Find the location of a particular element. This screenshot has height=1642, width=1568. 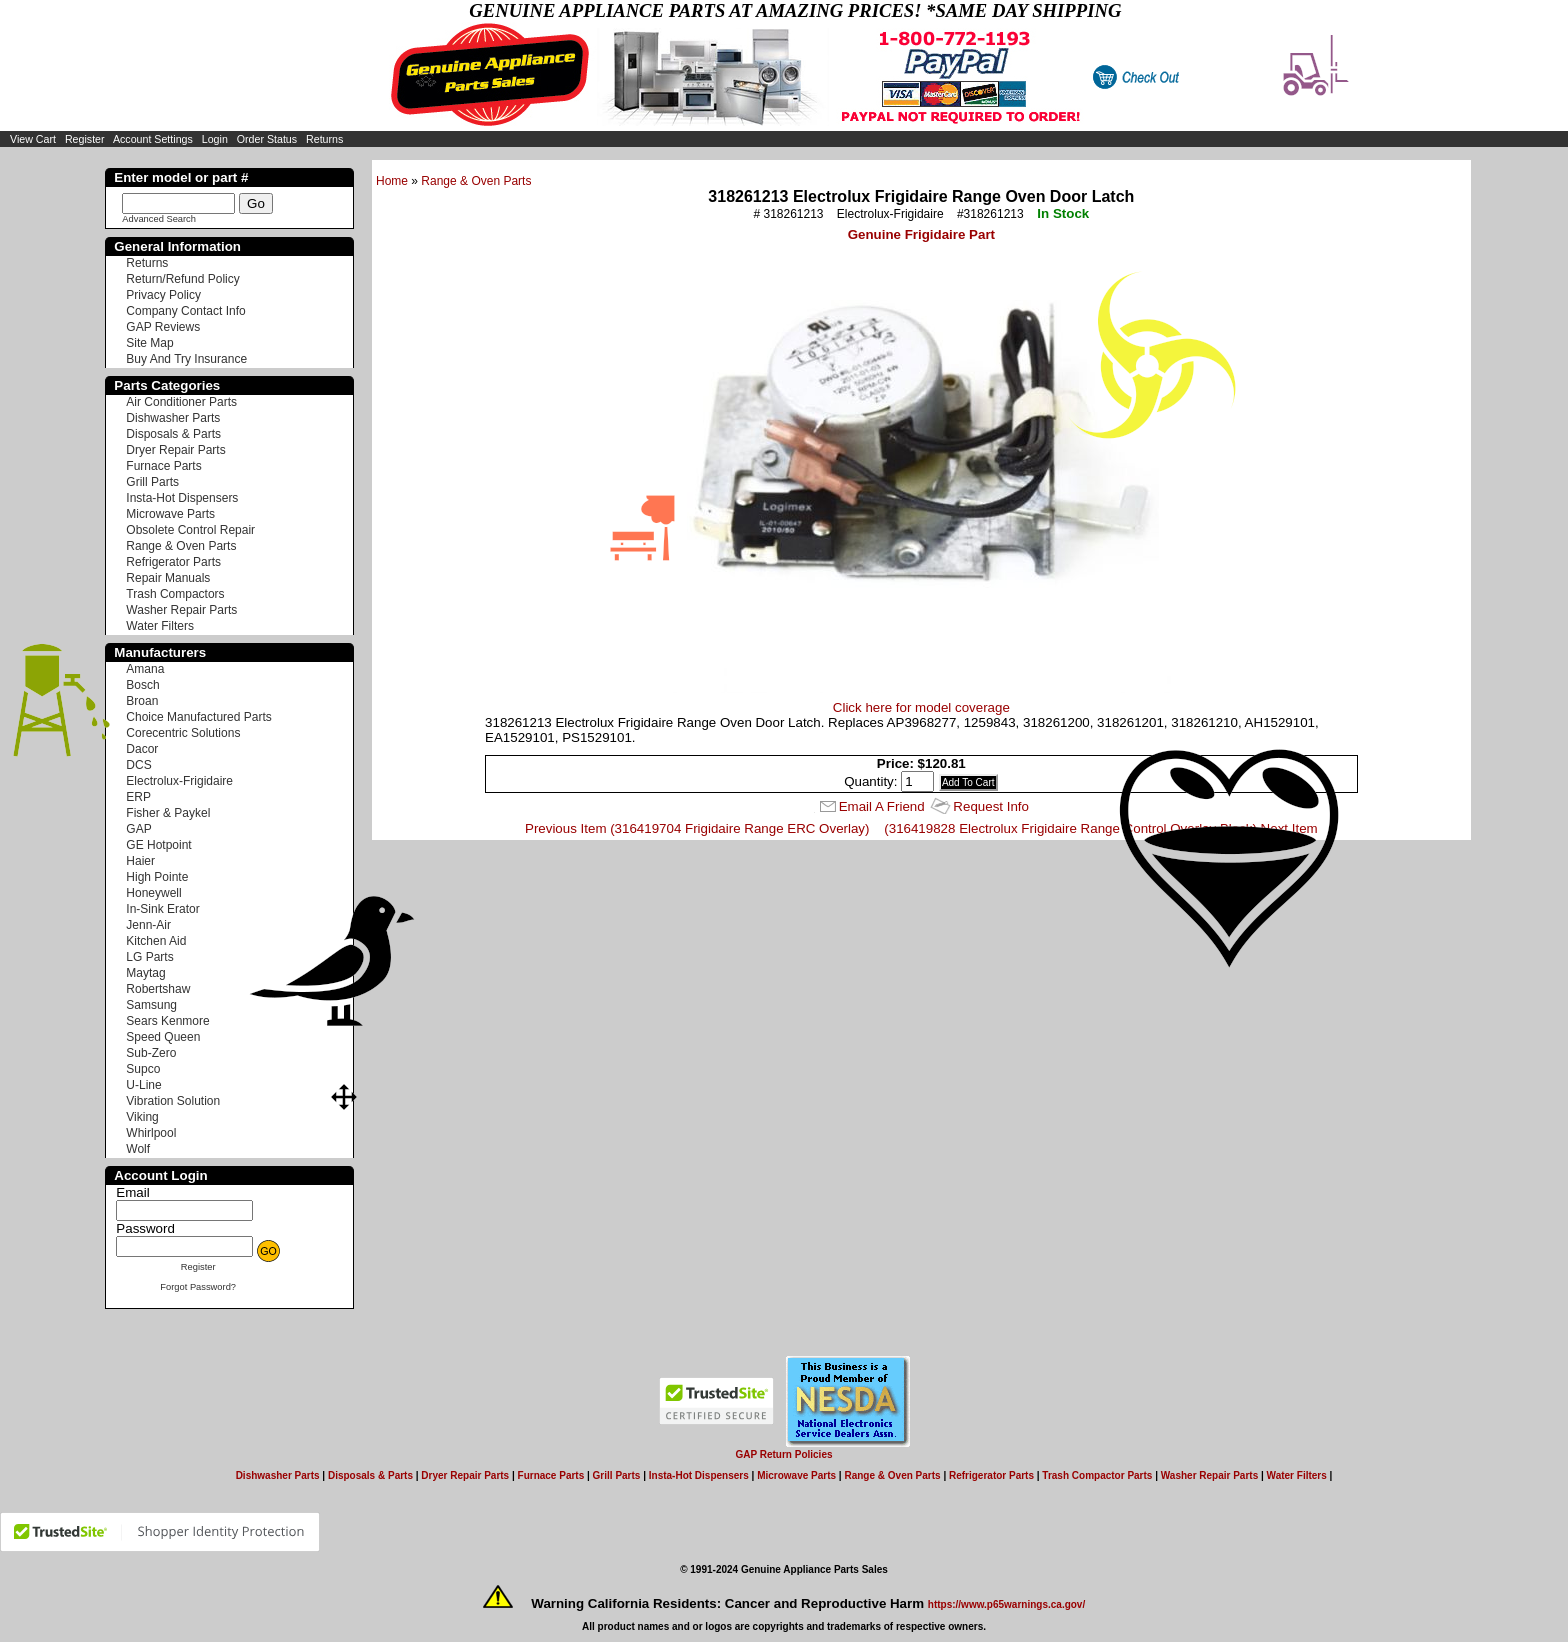

indicates a fragile or special health/life status in a game is located at coordinates (1227, 857).